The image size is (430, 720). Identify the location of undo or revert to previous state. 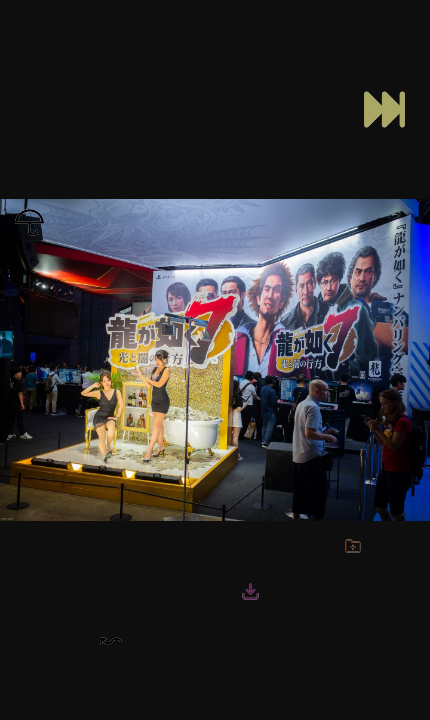
(111, 641).